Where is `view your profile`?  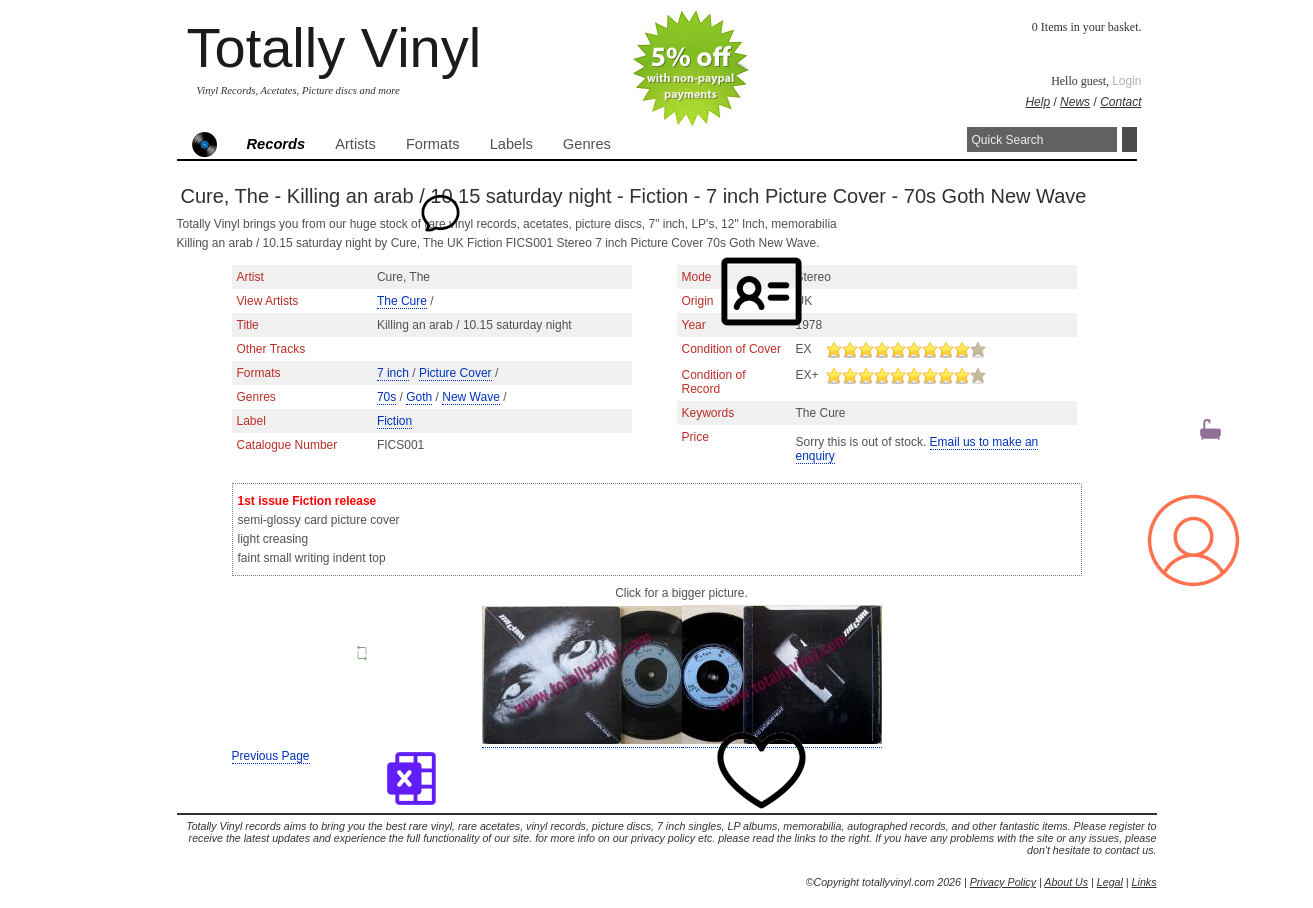
view your profile is located at coordinates (1193, 540).